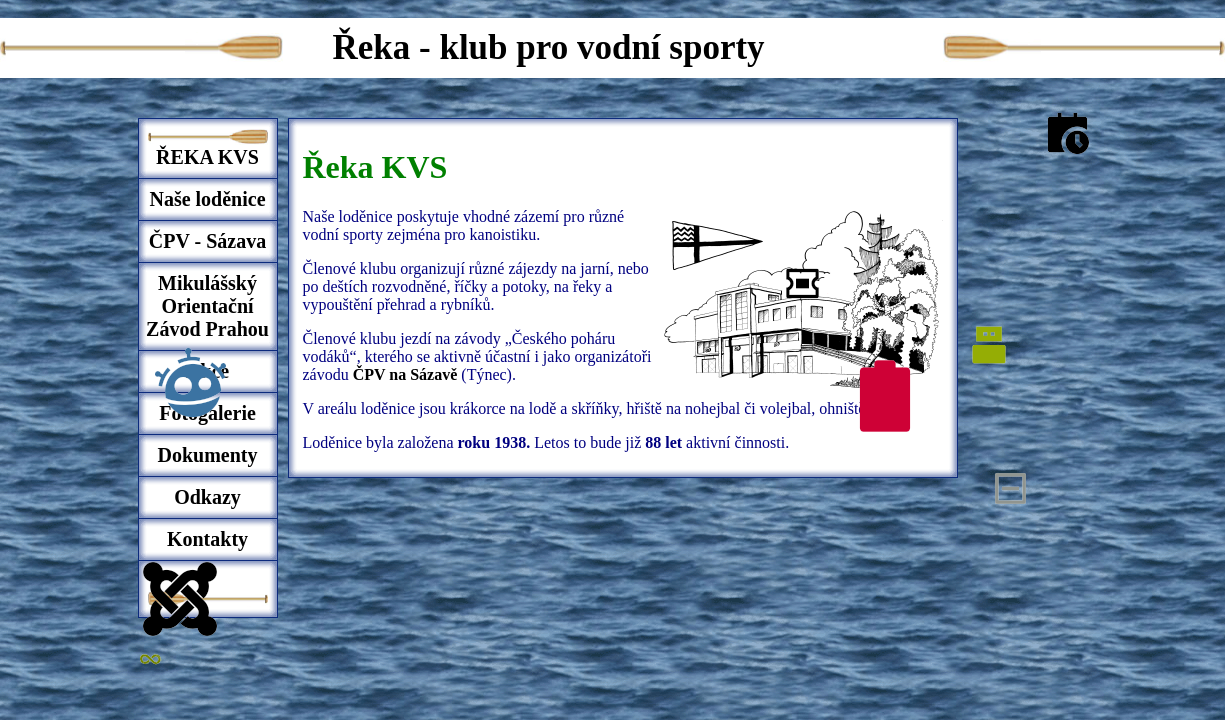 Image resolution: width=1225 pixels, height=720 pixels. I want to click on visit freepik website, so click(190, 382).